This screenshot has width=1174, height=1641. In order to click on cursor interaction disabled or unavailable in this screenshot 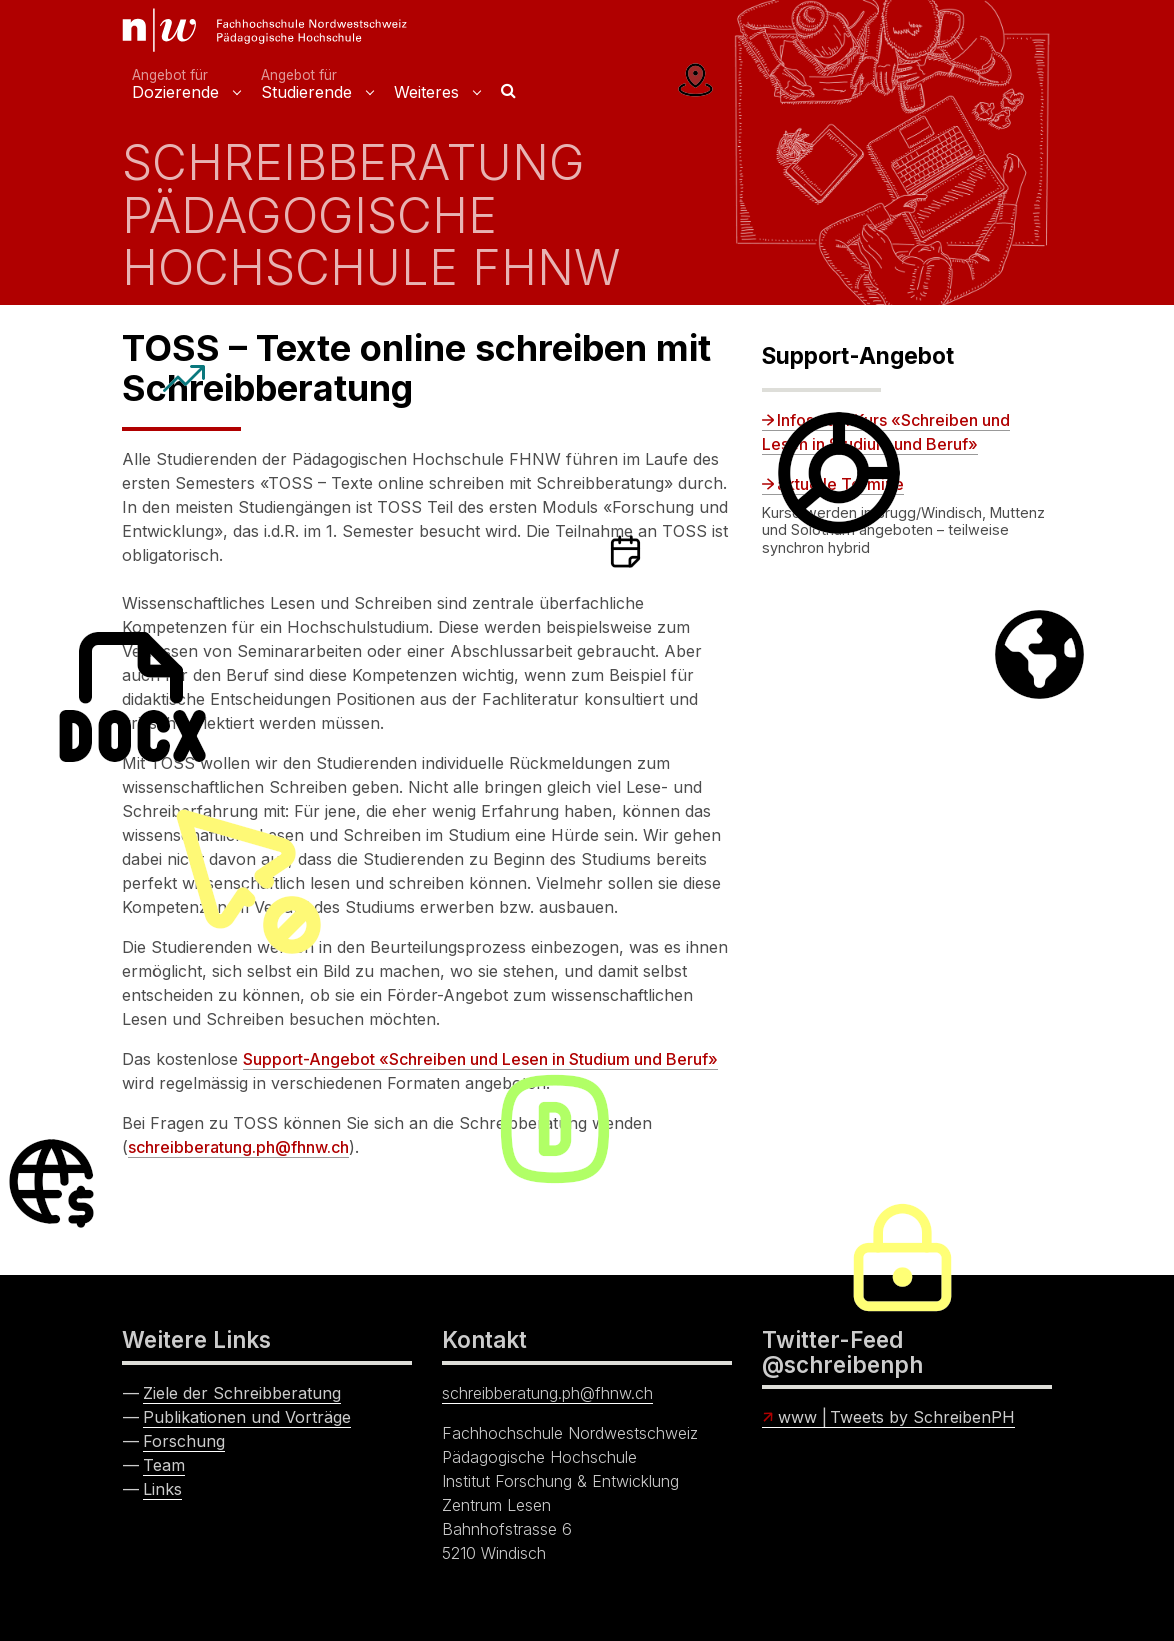, I will do `click(241, 874)`.